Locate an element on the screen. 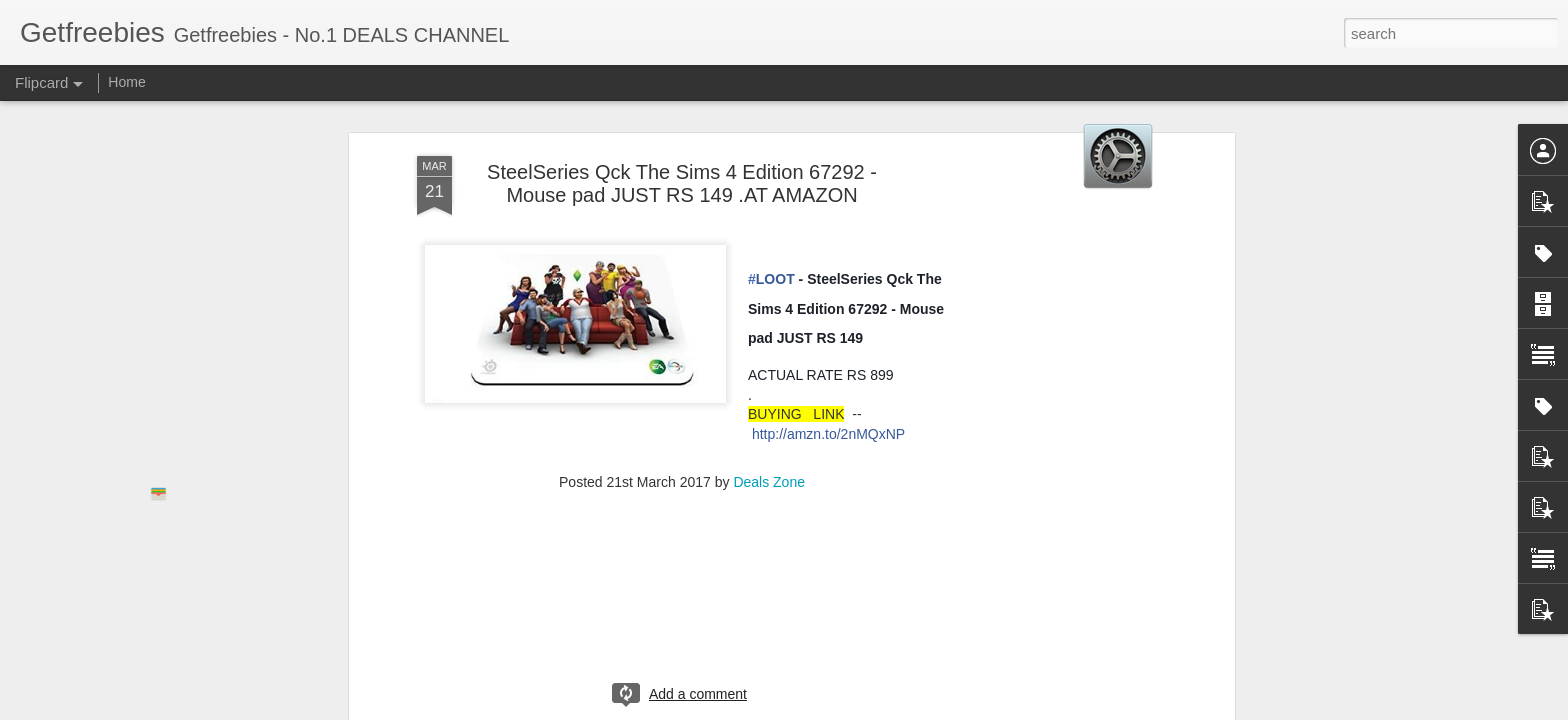 The height and width of the screenshot is (720, 1568). access advertising and privacy settings is located at coordinates (1118, 156).